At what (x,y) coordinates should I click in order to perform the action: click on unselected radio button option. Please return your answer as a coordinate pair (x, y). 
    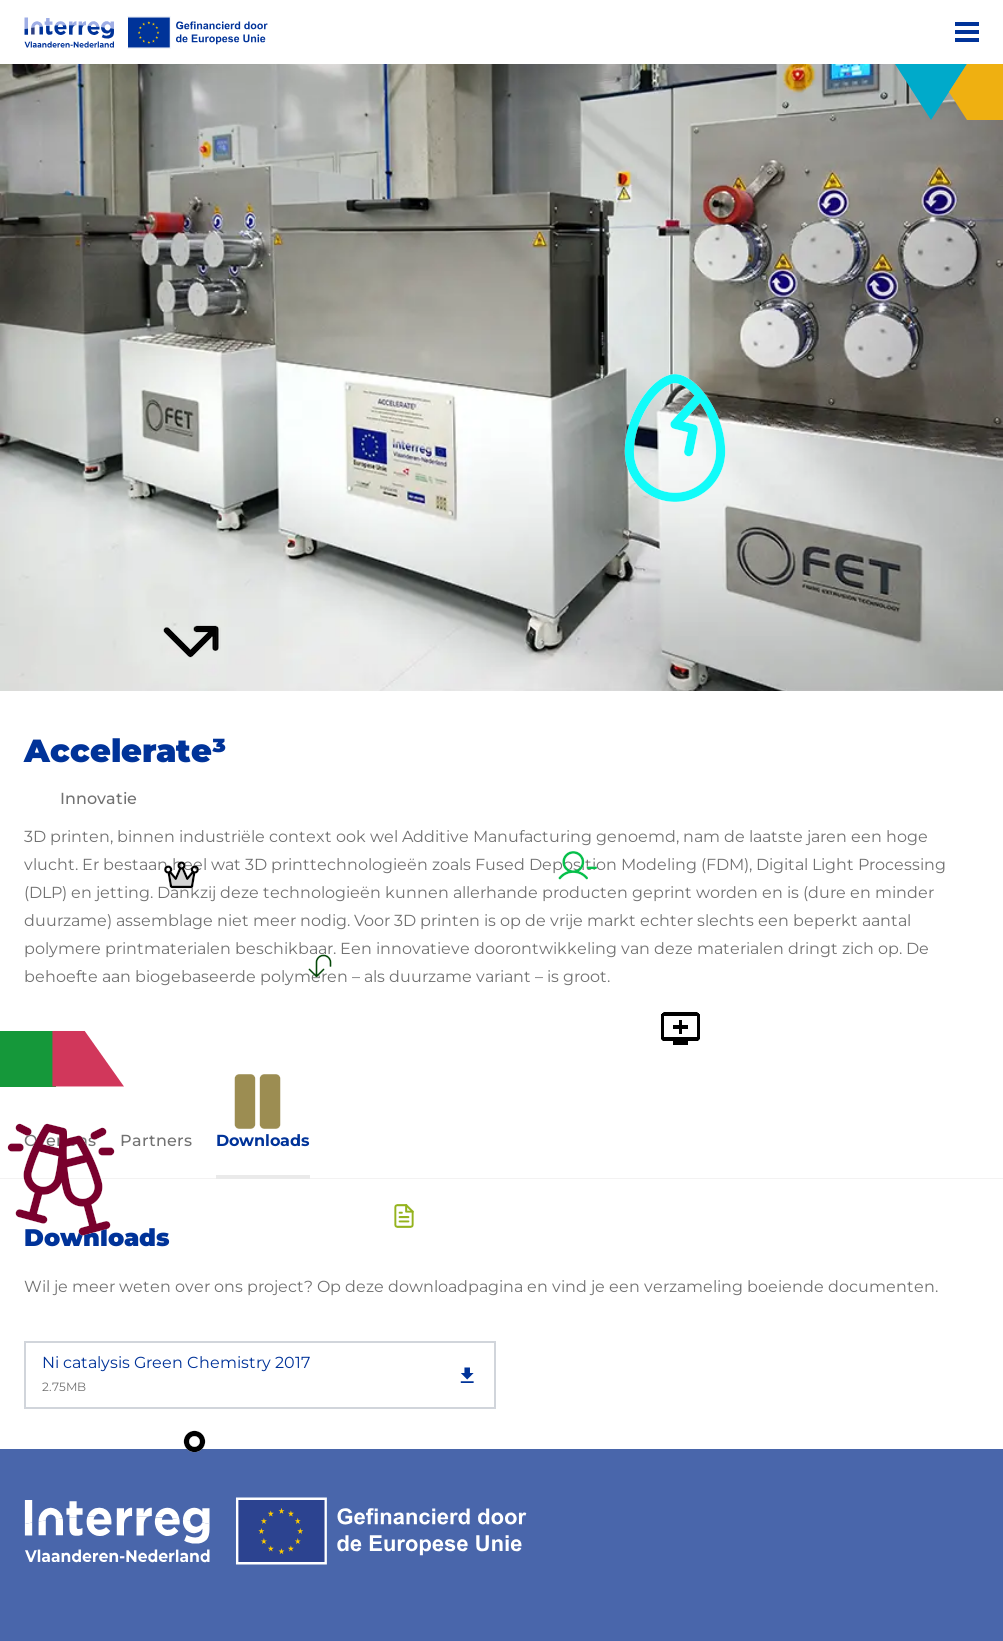
    Looking at the image, I should click on (194, 1441).